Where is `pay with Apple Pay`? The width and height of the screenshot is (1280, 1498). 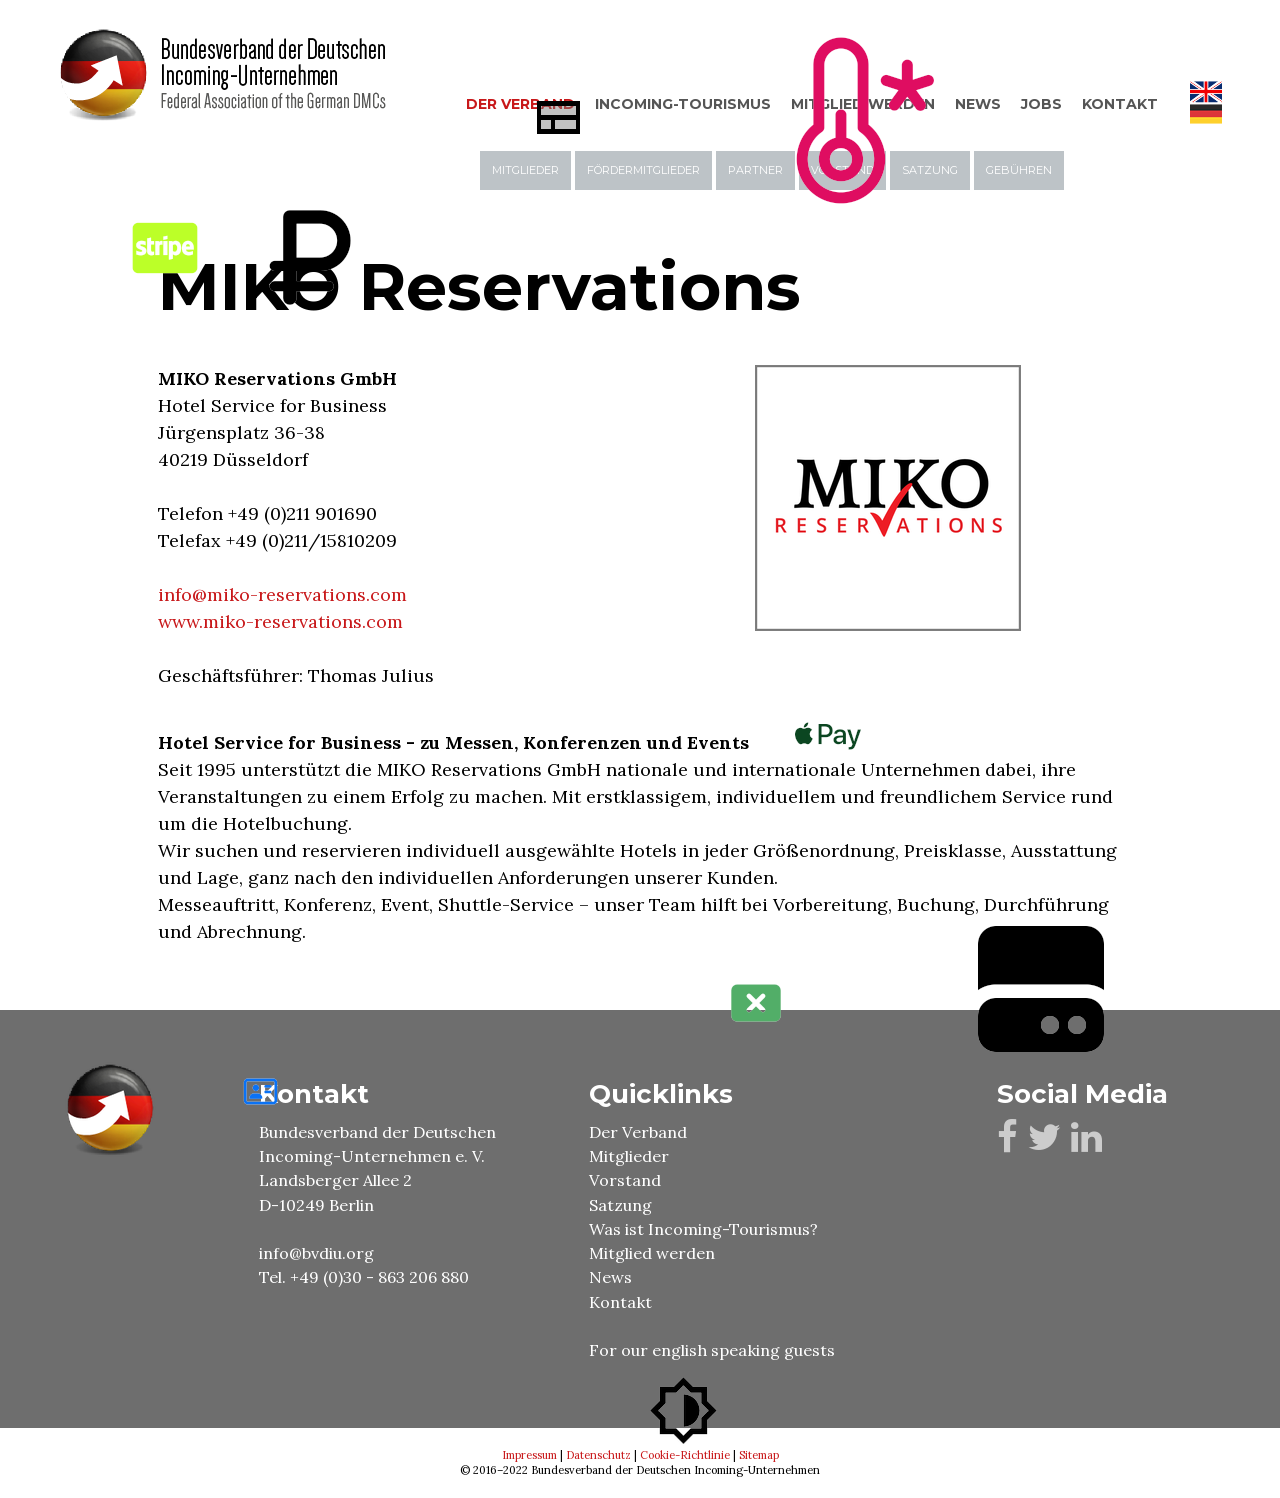
pay with Apple Pay is located at coordinates (828, 736).